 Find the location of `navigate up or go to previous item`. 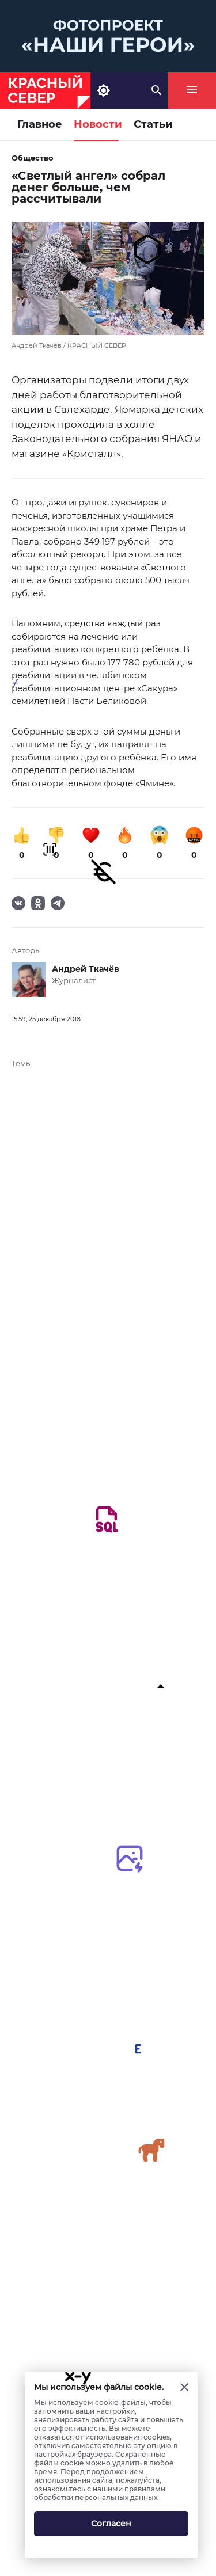

navigate up or go to previous item is located at coordinates (161, 1688).